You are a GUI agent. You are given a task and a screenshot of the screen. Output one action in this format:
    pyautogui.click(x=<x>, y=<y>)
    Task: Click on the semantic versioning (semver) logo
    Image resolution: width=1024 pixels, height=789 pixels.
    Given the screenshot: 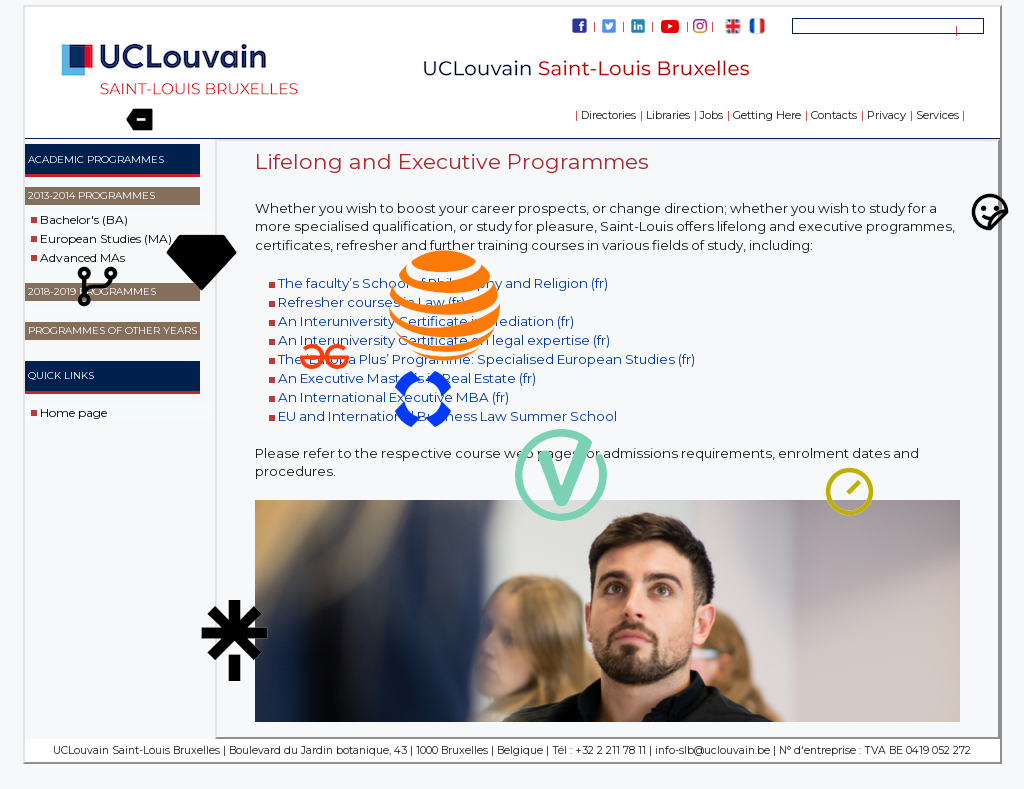 What is the action you would take?
    pyautogui.click(x=561, y=475)
    